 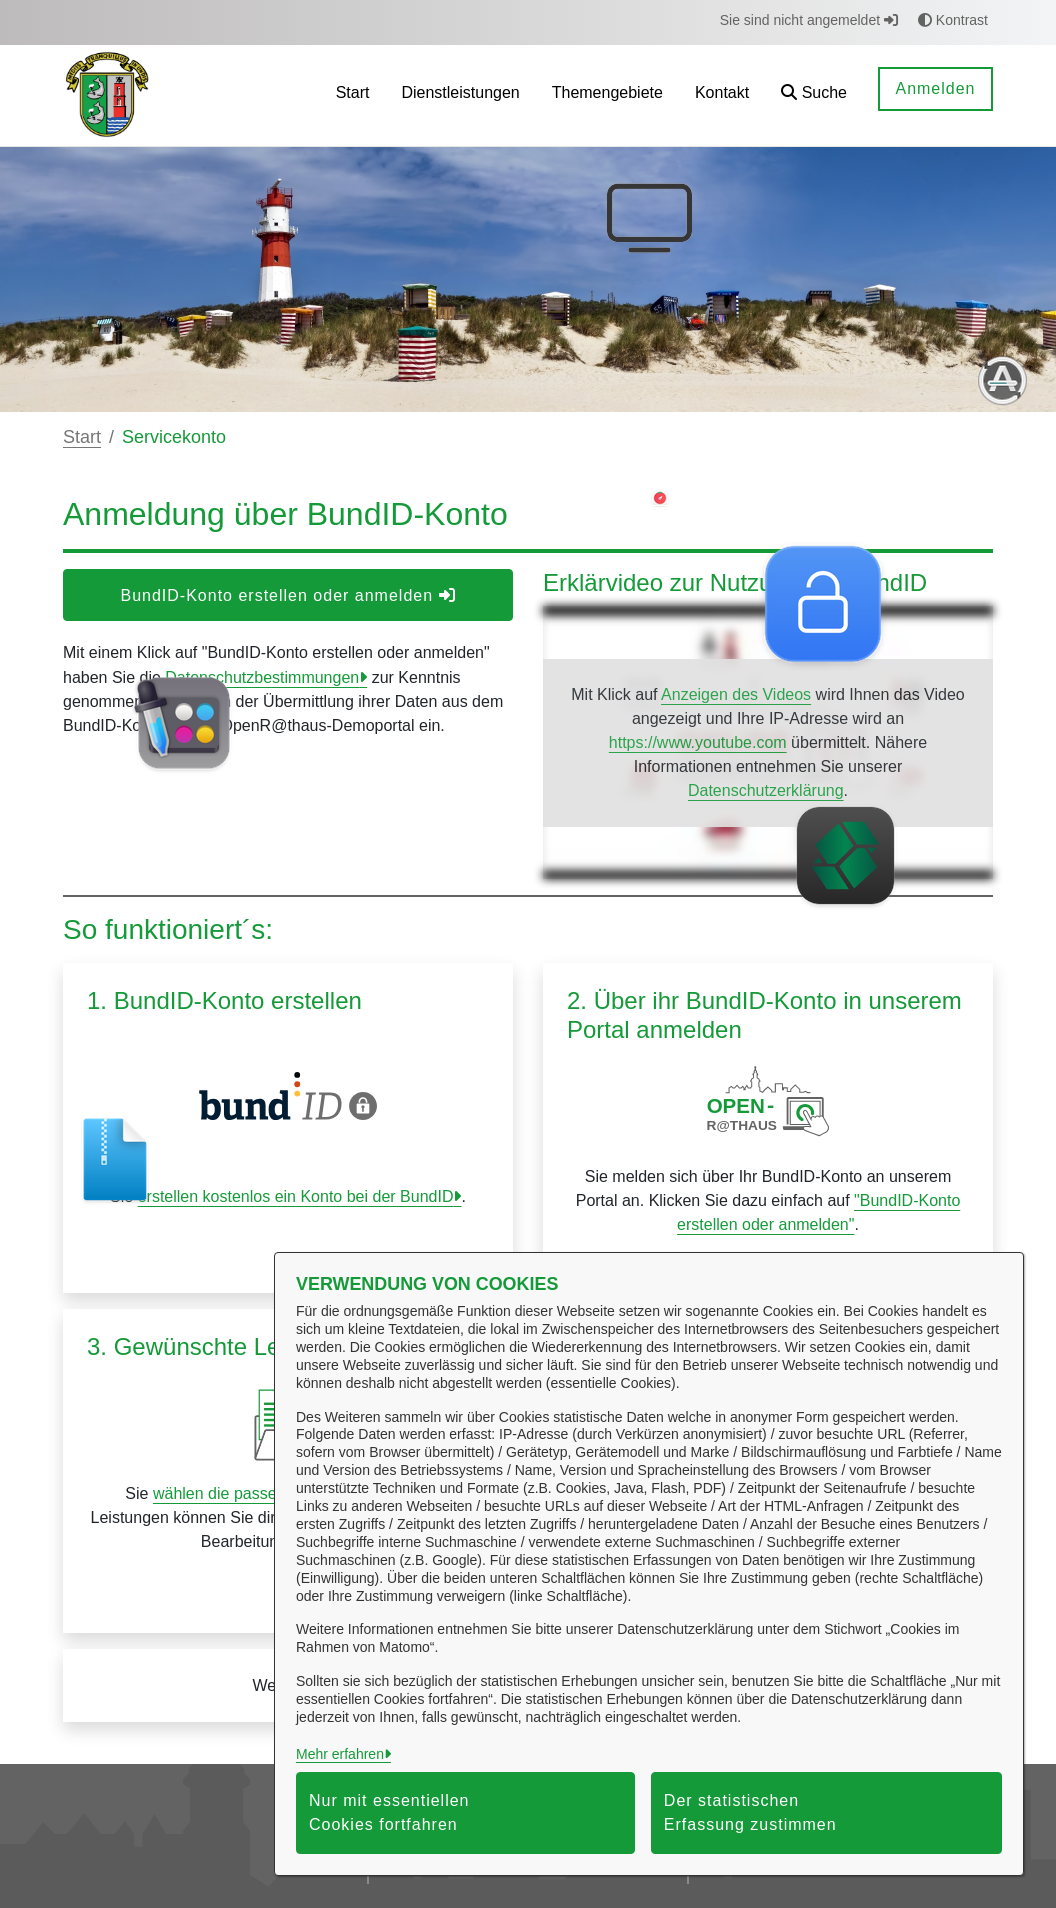 What do you see at coordinates (115, 1161) in the screenshot?
I see `an archive file in .ar format` at bounding box center [115, 1161].